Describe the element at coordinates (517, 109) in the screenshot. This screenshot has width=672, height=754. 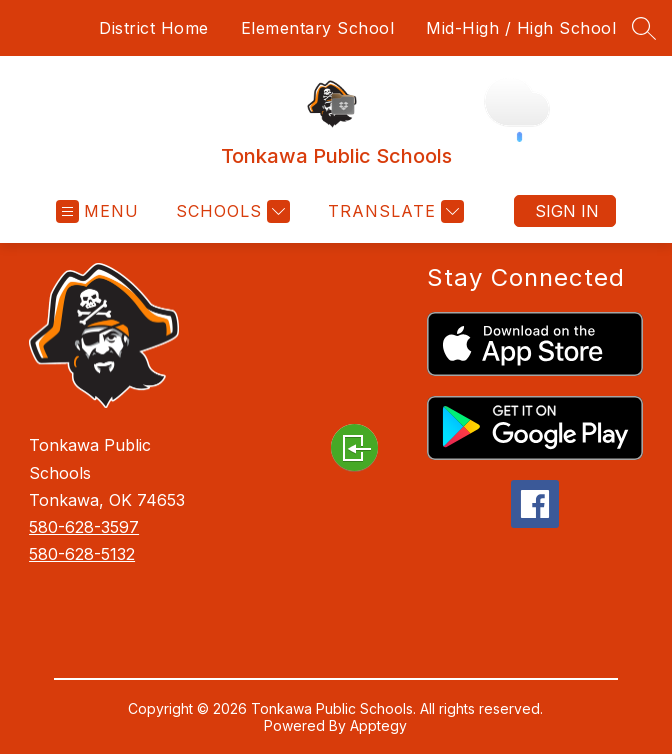
I see `indicates scattered showers in weather forecast` at that location.